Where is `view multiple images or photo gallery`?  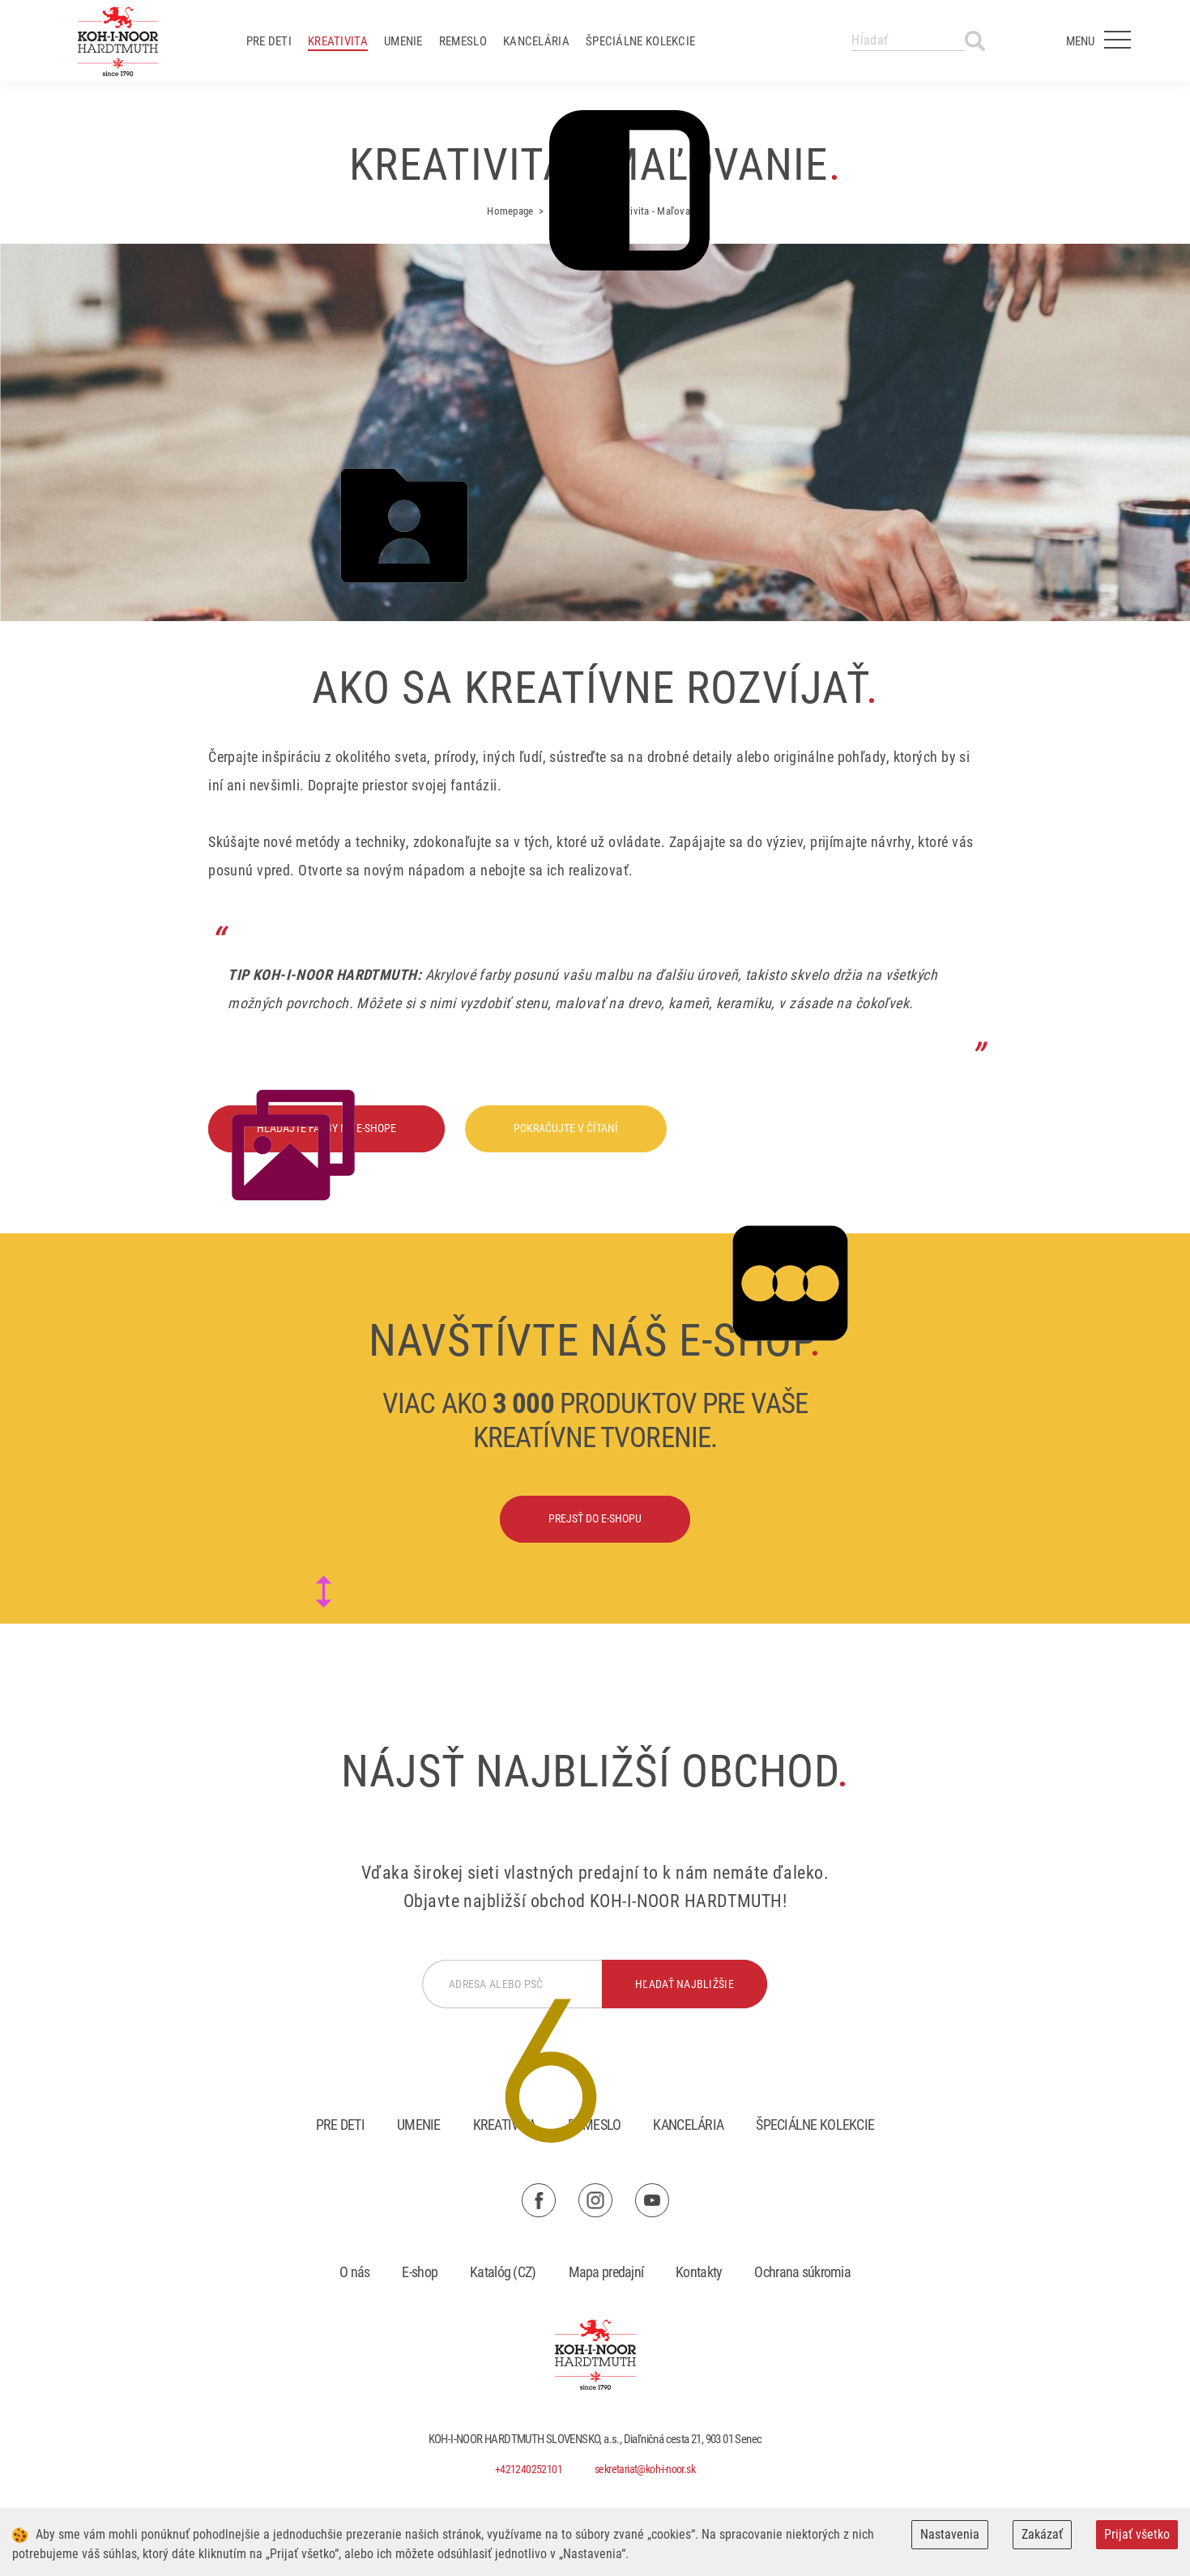
view multiple images or photo gallery is located at coordinates (293, 1145).